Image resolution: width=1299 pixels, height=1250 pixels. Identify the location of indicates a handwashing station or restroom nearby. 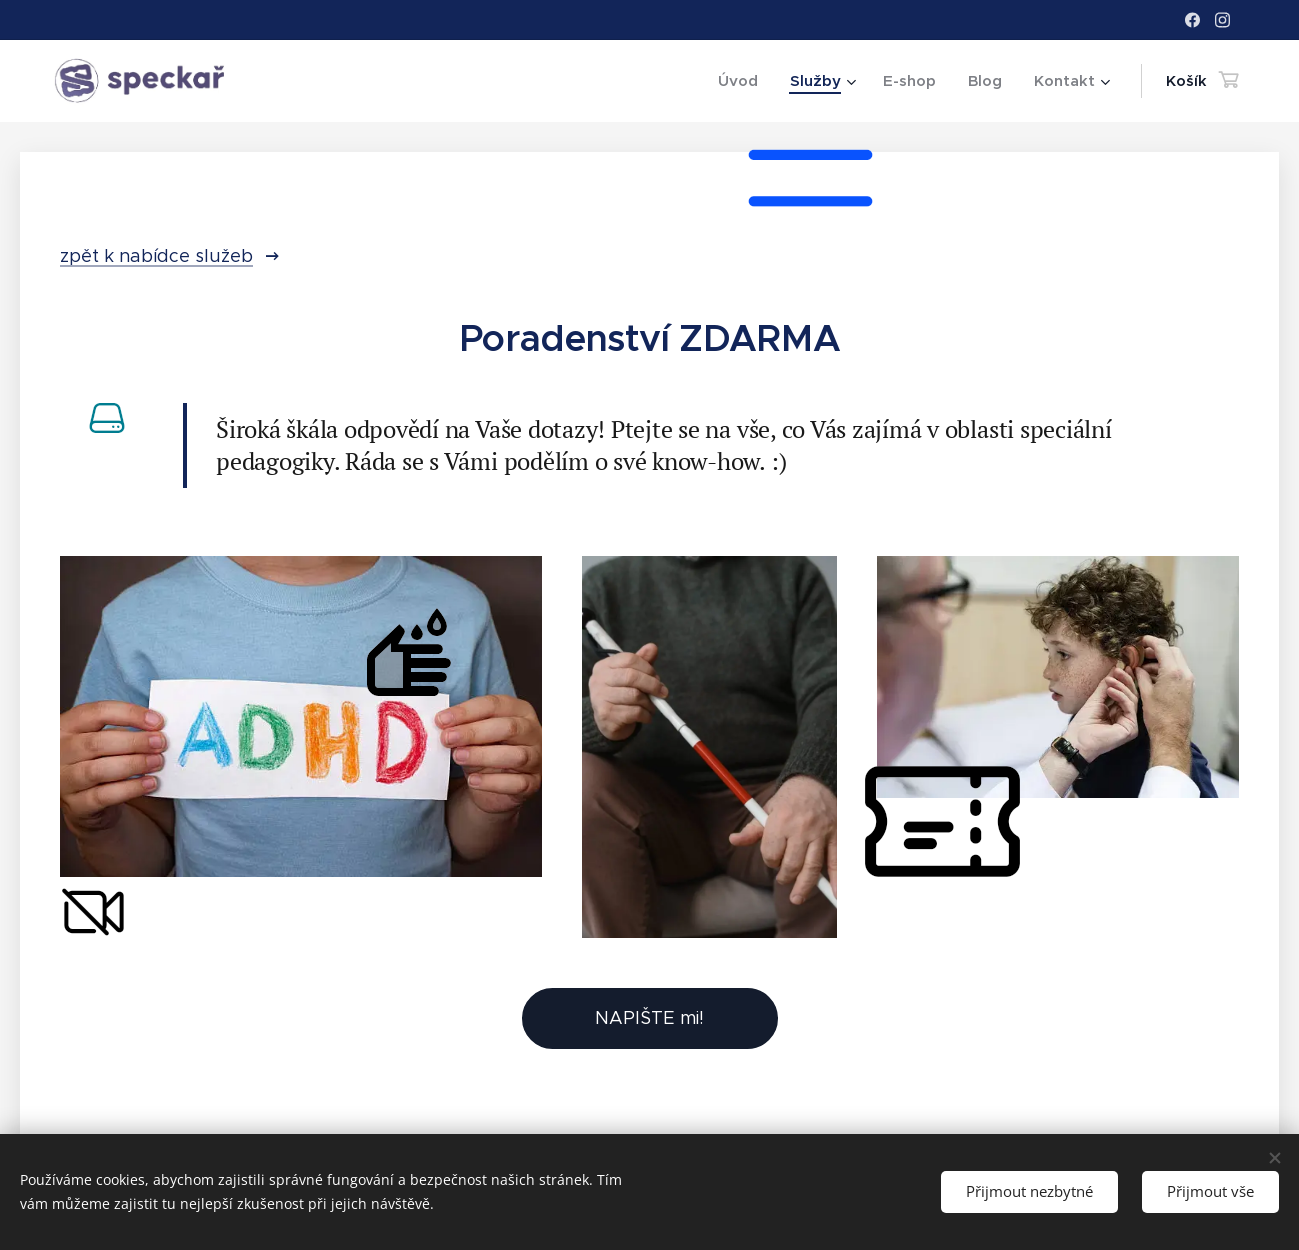
(411, 652).